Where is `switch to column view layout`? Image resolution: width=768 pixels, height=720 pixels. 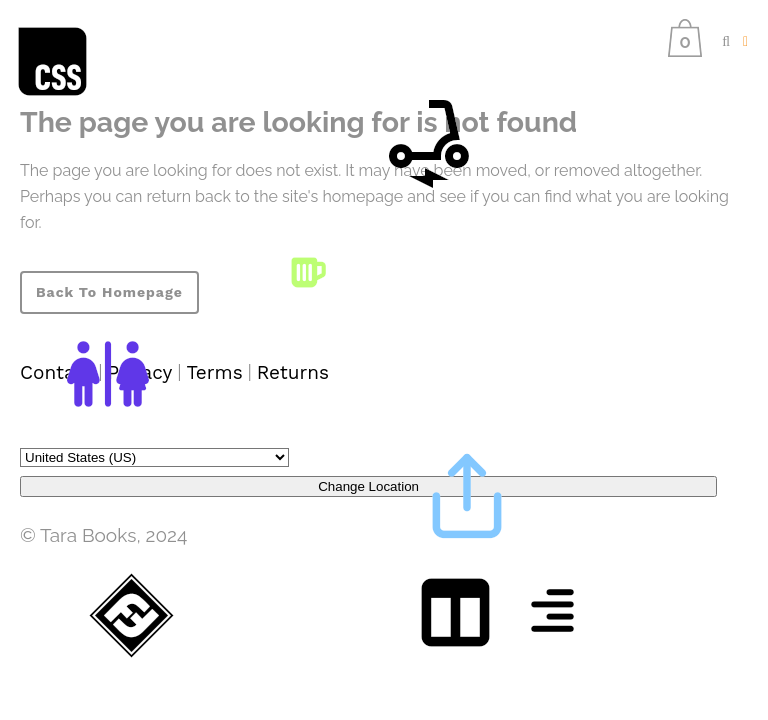 switch to column view layout is located at coordinates (455, 612).